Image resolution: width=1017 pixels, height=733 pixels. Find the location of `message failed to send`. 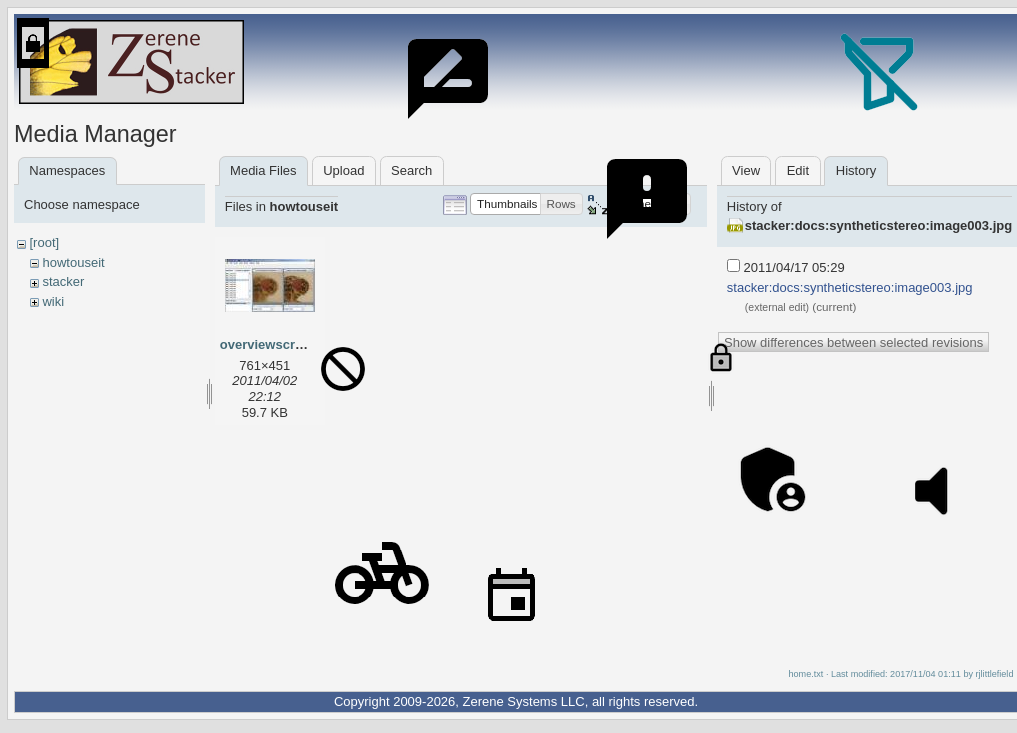

message failed to send is located at coordinates (647, 199).